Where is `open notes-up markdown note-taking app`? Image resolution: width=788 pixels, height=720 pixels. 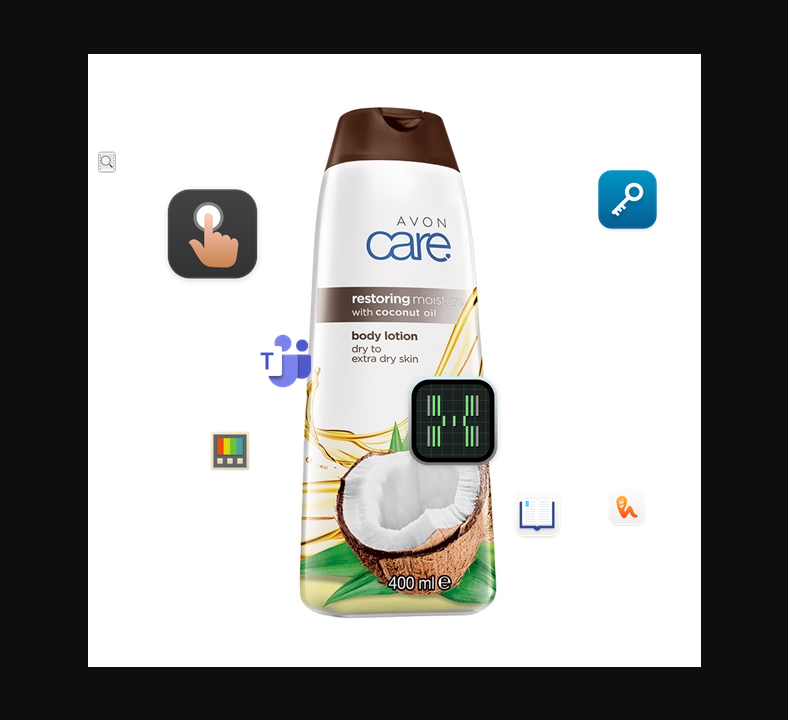 open notes-up markdown note-taking app is located at coordinates (537, 513).